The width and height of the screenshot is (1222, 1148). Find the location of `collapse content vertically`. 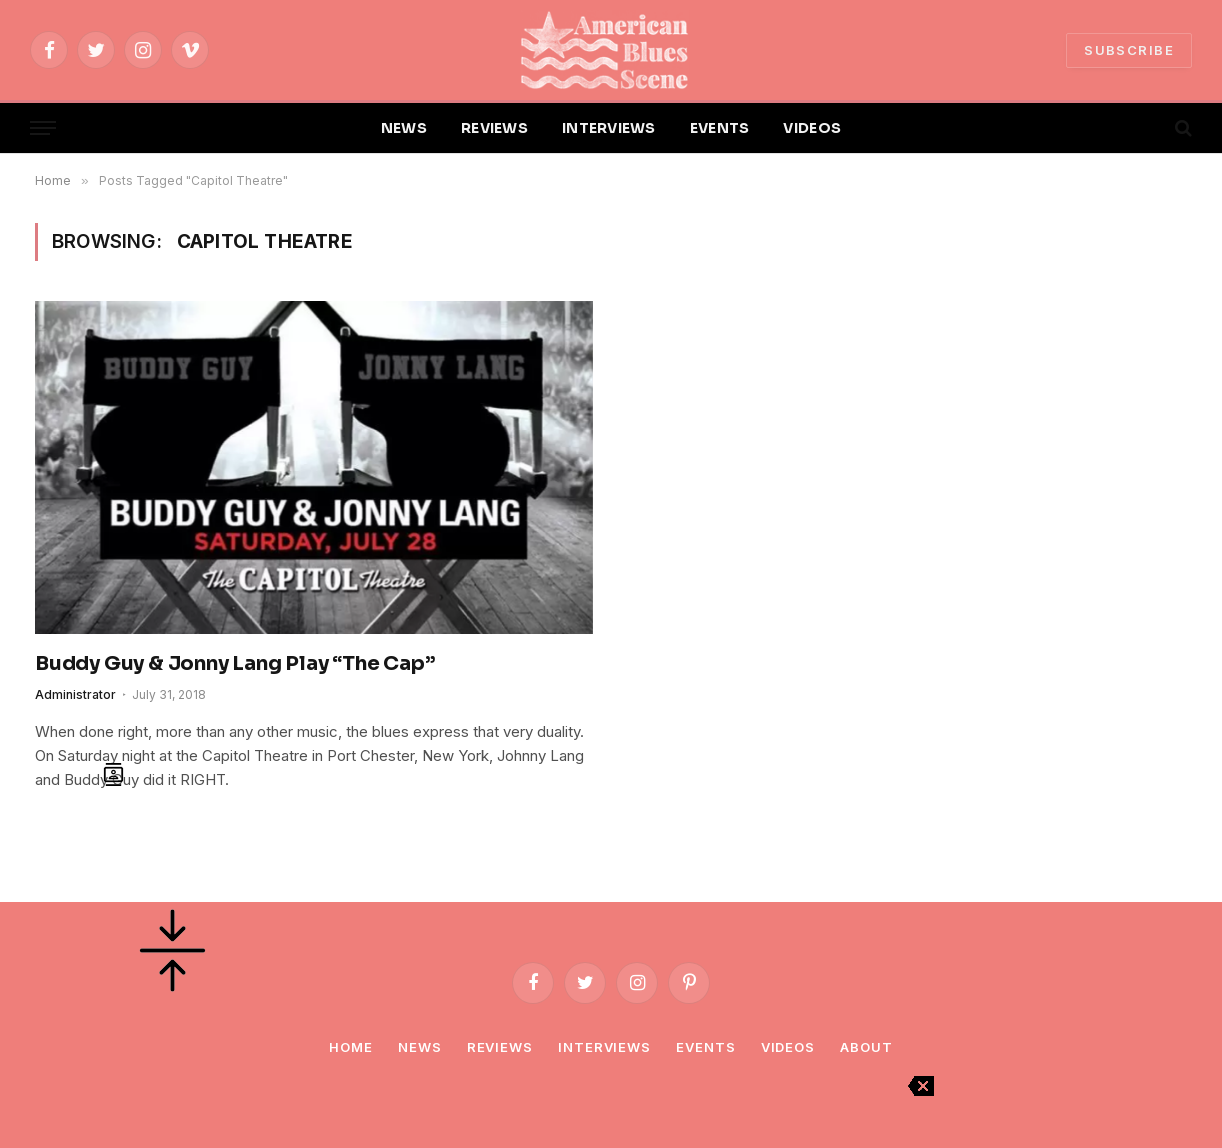

collapse content vertically is located at coordinates (172, 950).